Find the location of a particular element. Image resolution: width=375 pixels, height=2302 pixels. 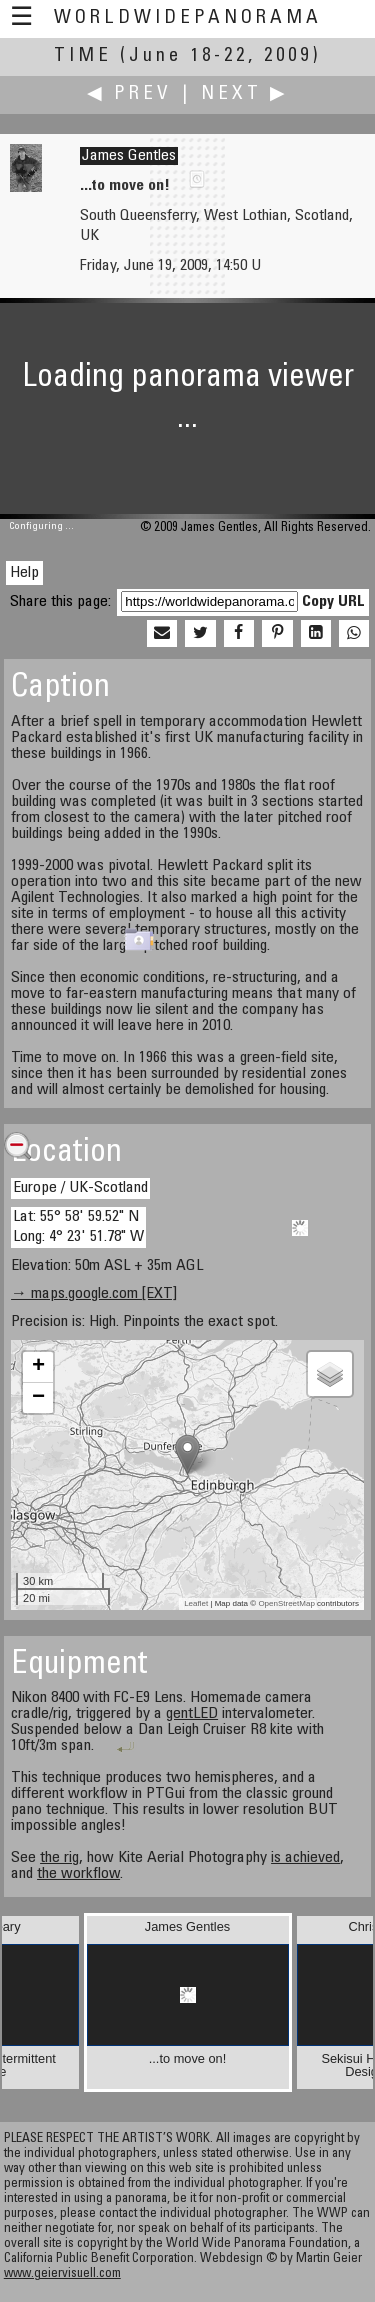

zoom out of the current view is located at coordinates (18, 1146).